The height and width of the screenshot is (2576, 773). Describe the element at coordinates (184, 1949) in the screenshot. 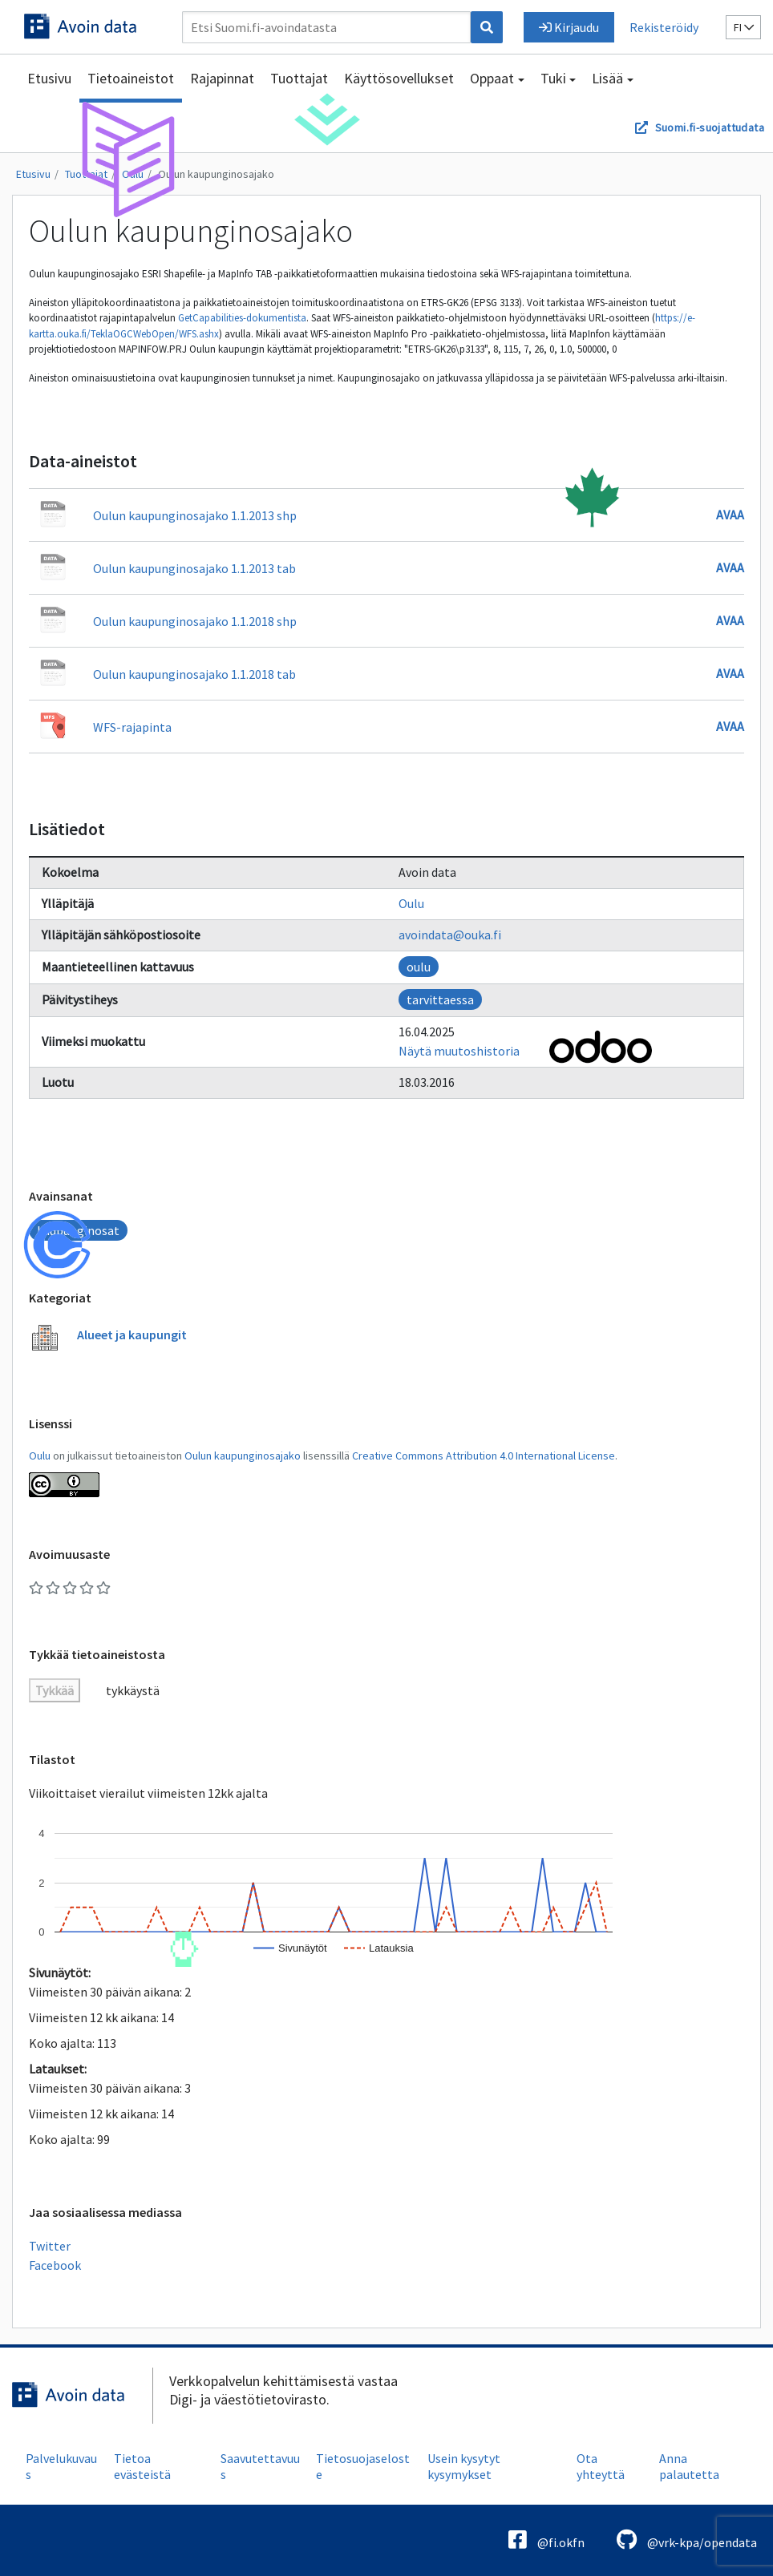

I see `visit Hackernoon website or blog` at that location.